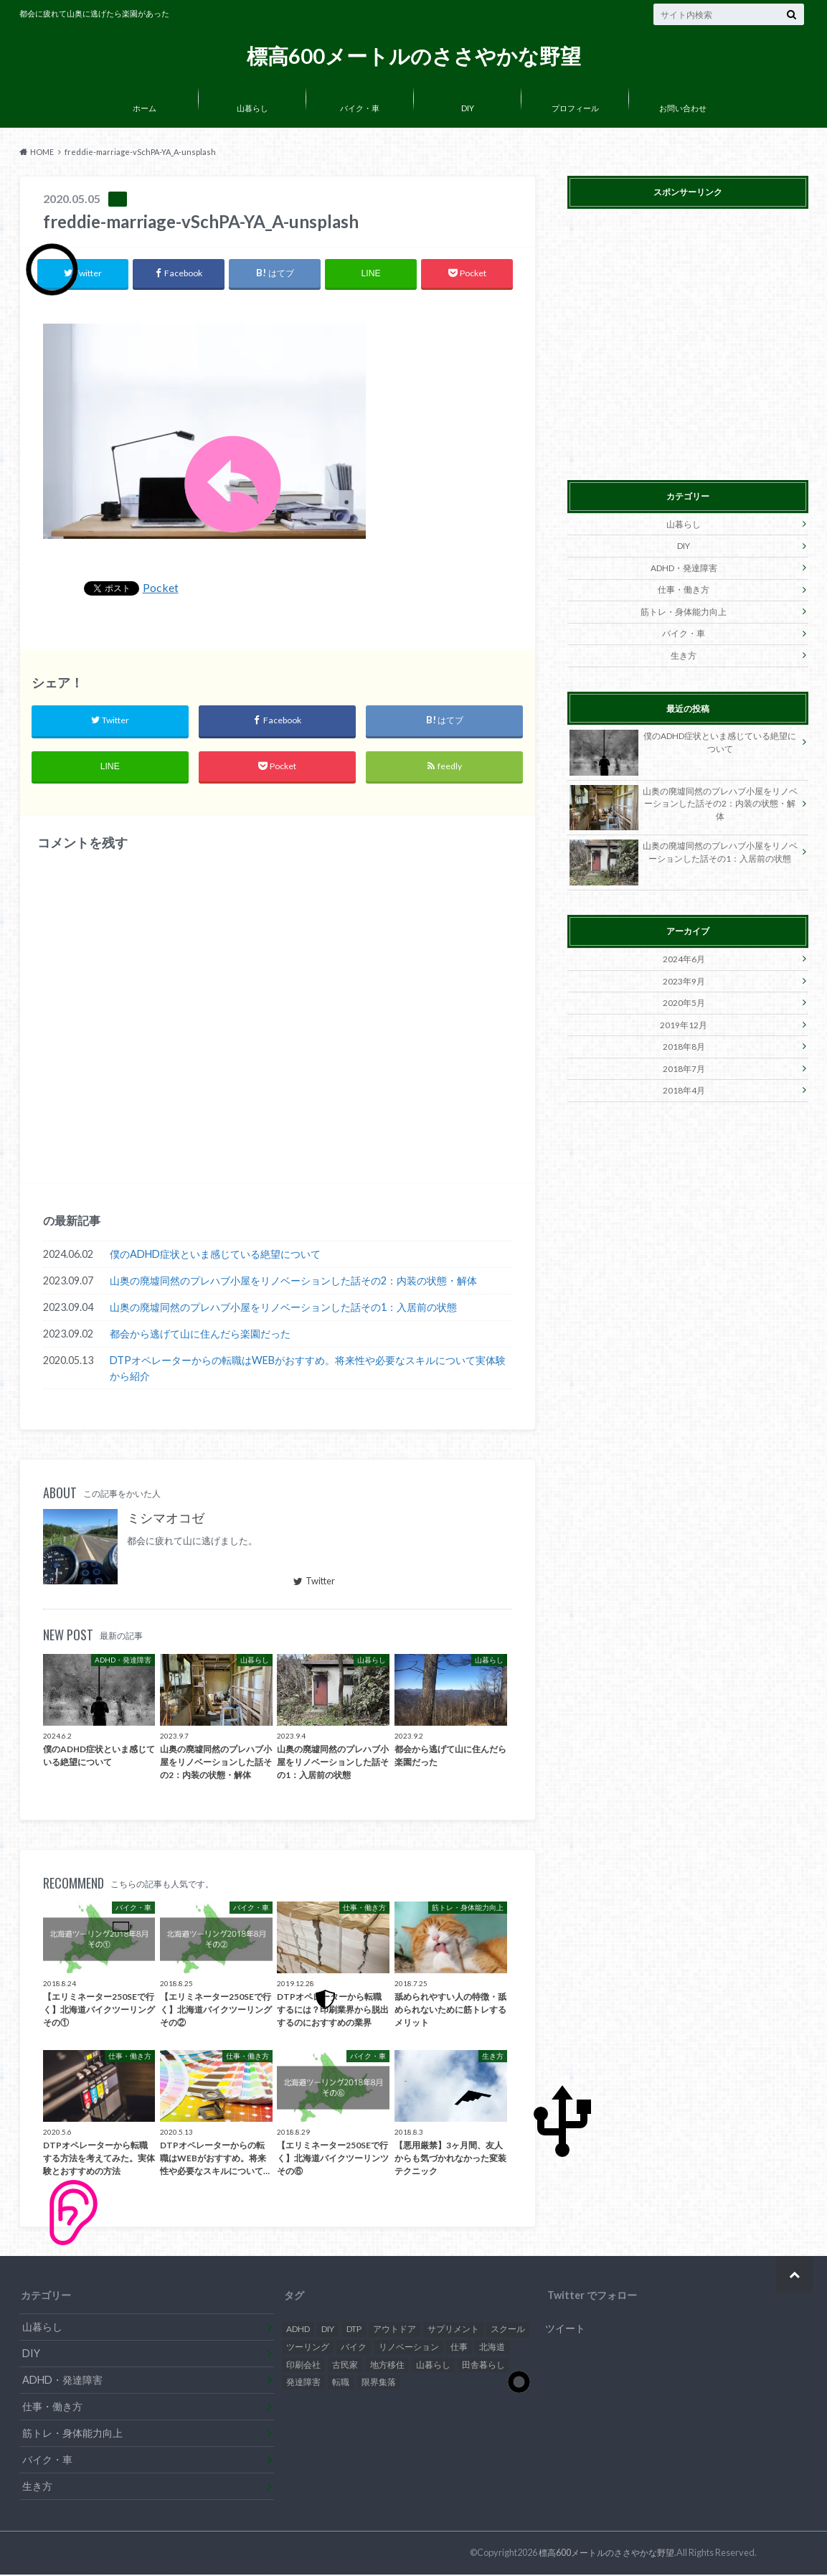  Describe the element at coordinates (232, 484) in the screenshot. I see `undo the last action` at that location.